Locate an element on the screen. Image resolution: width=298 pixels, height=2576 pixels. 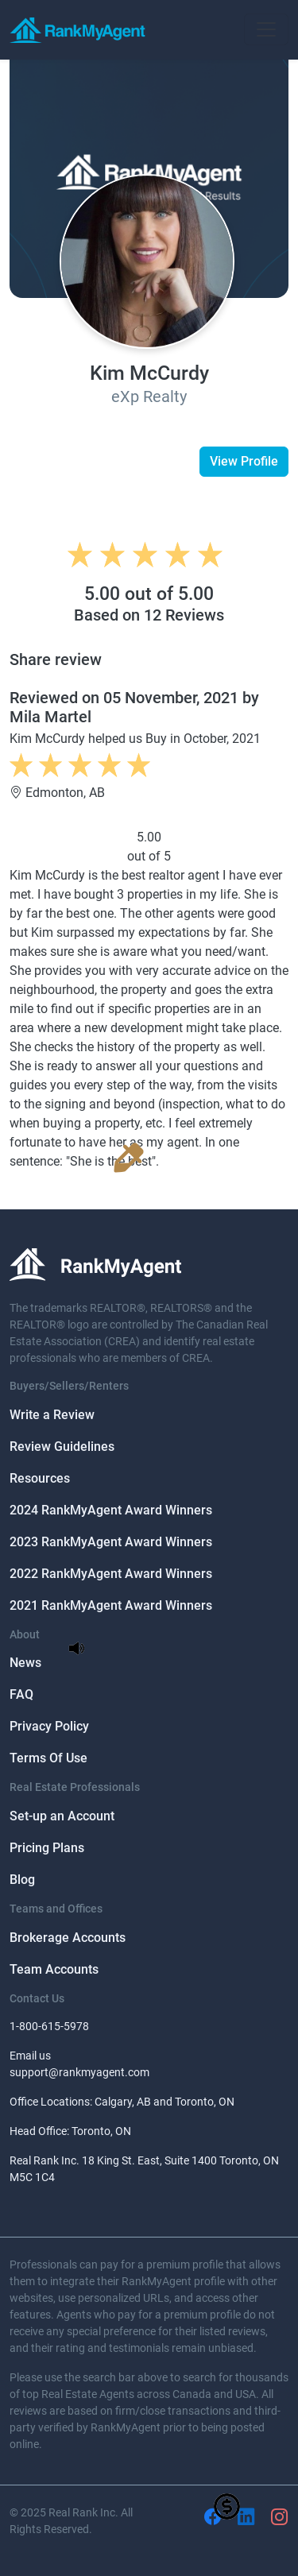
increase audio volume is located at coordinates (76, 1648).